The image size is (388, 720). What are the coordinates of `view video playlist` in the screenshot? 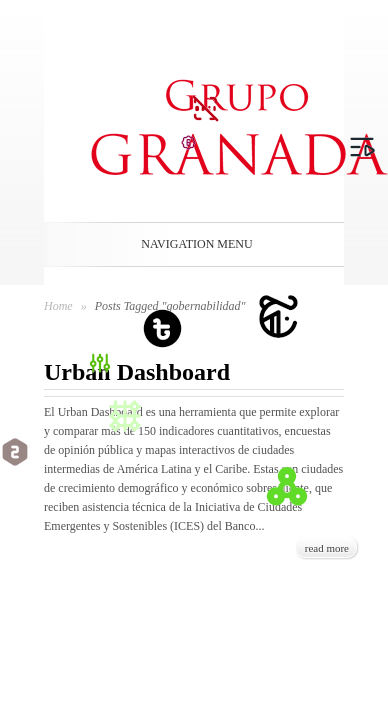 It's located at (362, 147).